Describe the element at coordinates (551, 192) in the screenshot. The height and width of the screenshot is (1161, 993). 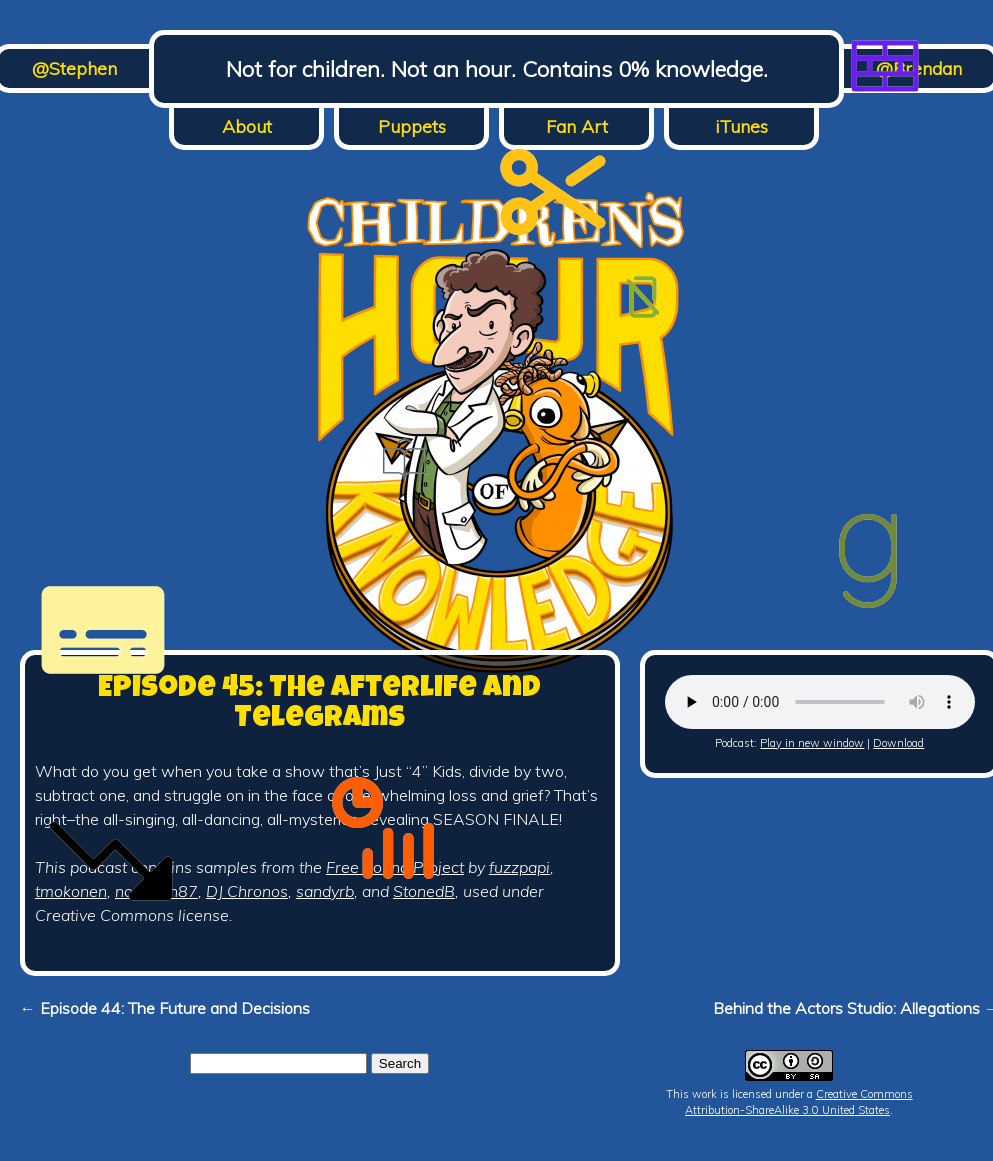
I see `cut selected content` at that location.